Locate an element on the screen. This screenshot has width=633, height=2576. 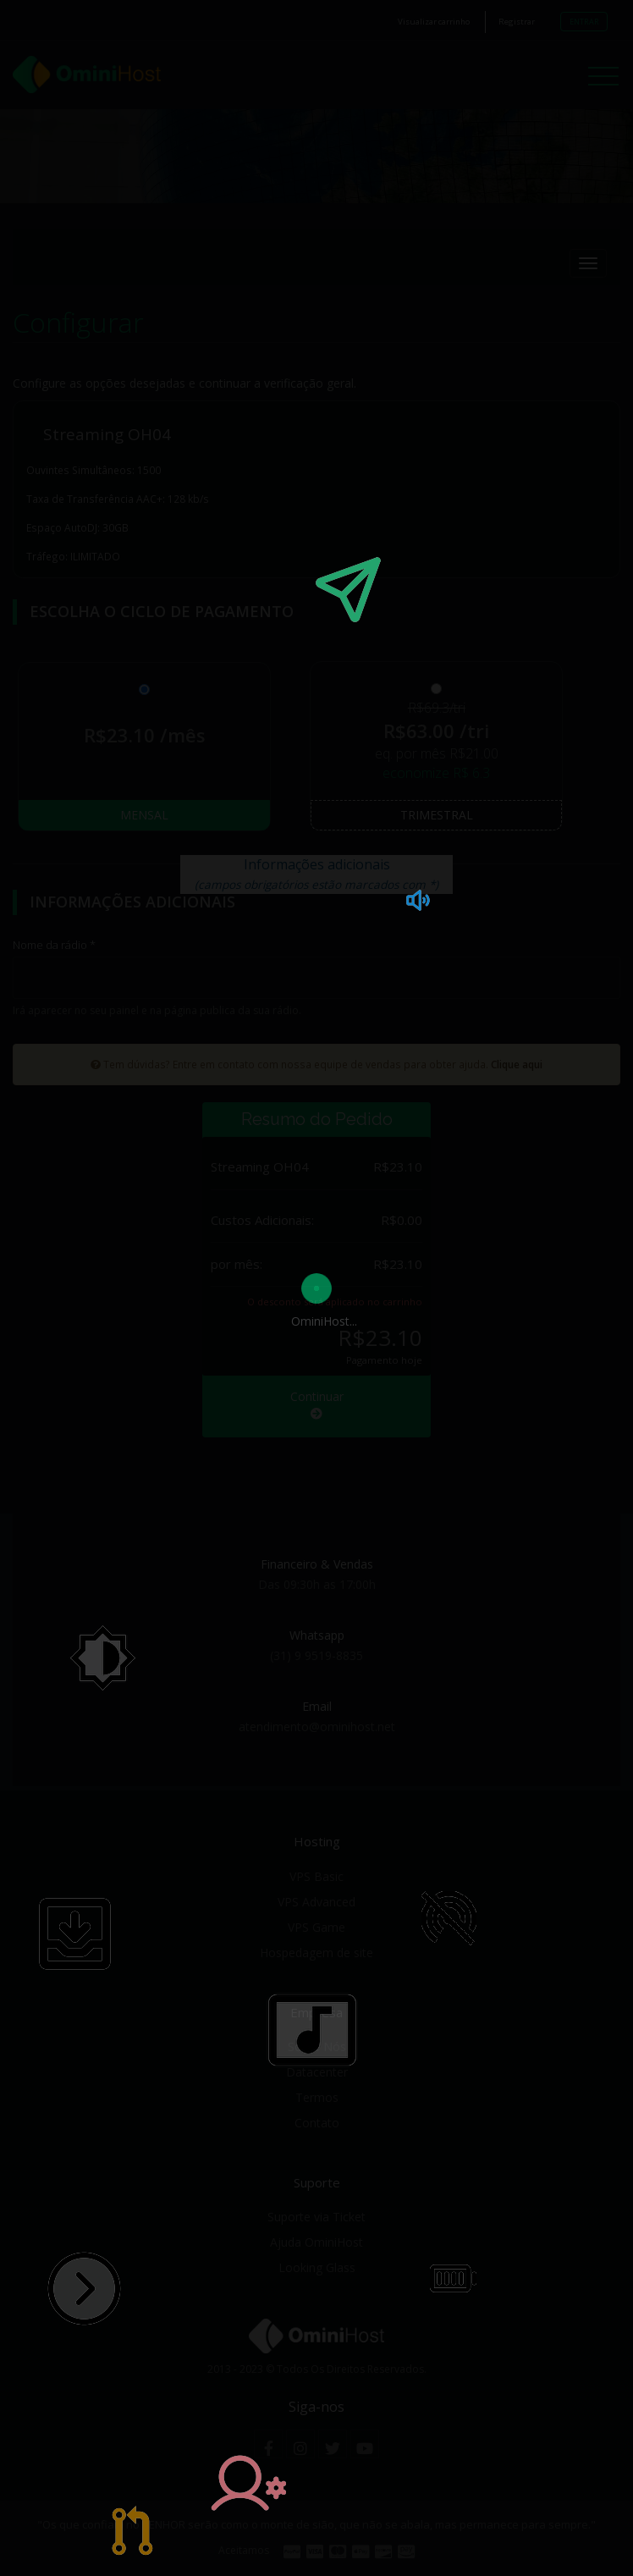
send a message is located at coordinates (349, 589).